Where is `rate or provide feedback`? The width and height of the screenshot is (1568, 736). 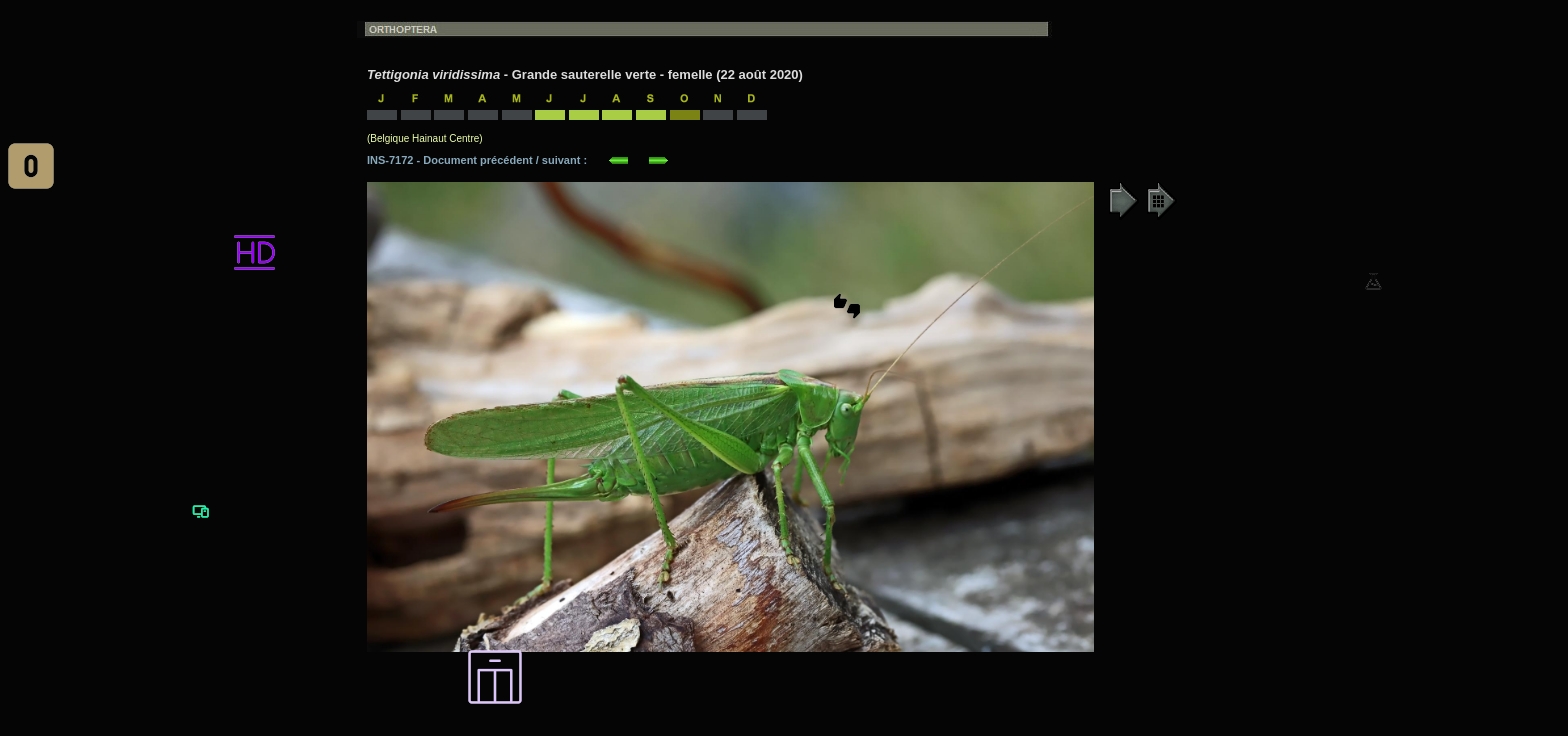
rate or provide feedback is located at coordinates (847, 306).